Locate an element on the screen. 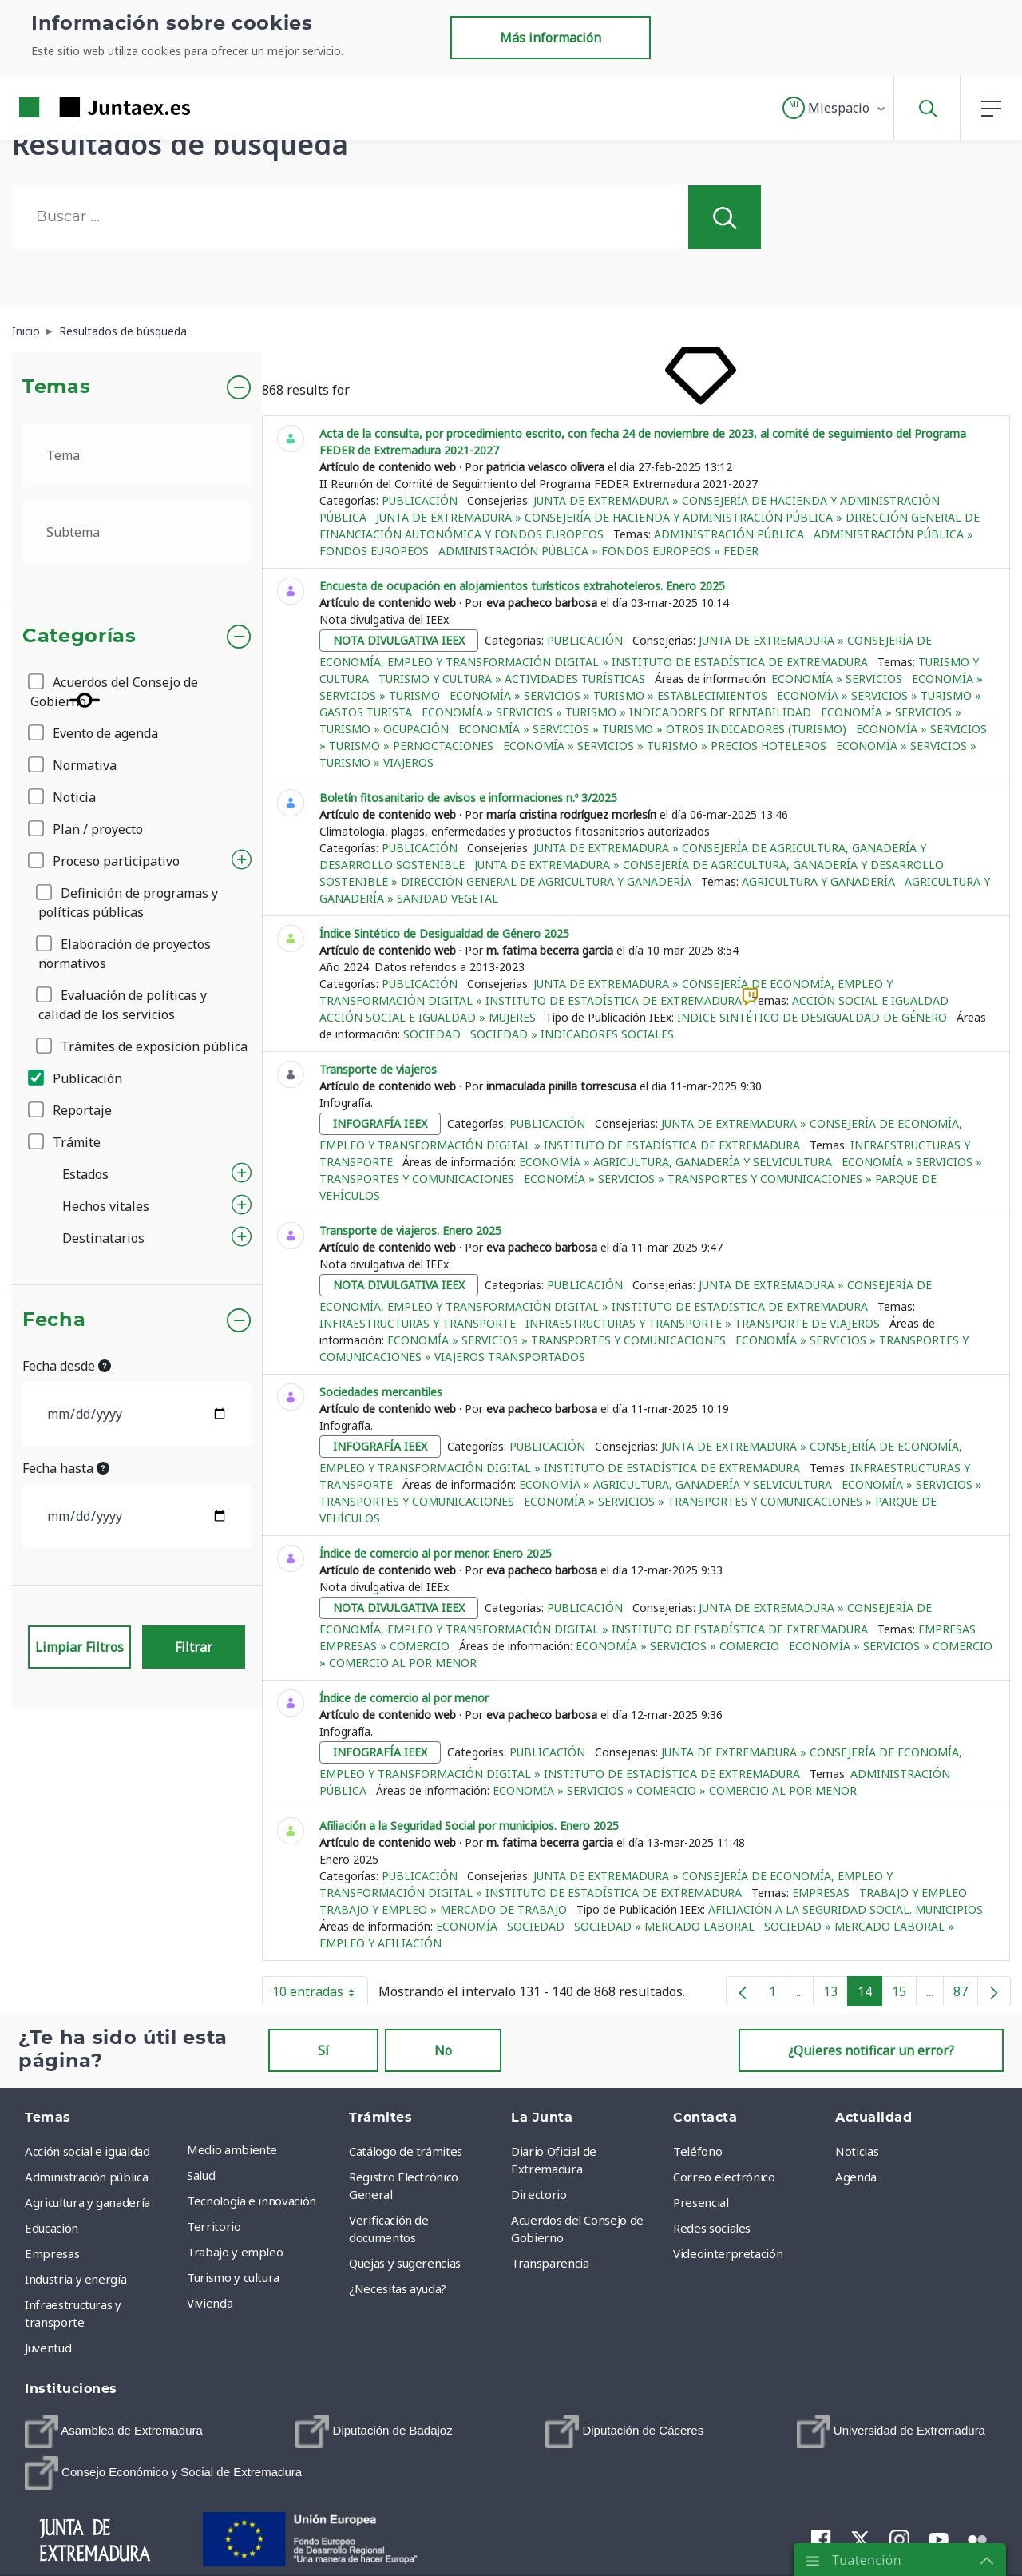 The height and width of the screenshot is (2576, 1022). indicates Ruby programming language is located at coordinates (700, 373).